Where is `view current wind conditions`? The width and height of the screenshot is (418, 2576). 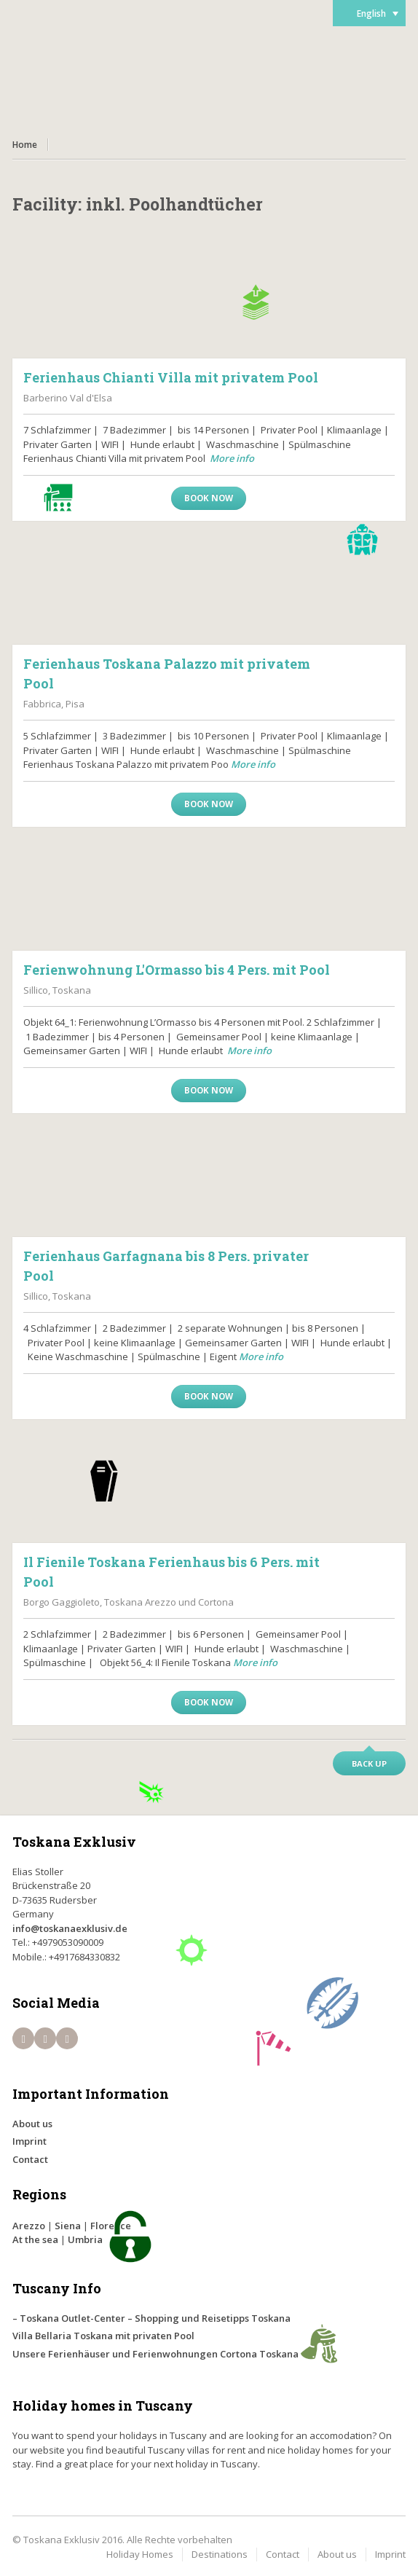
view current wind conditions is located at coordinates (273, 2048).